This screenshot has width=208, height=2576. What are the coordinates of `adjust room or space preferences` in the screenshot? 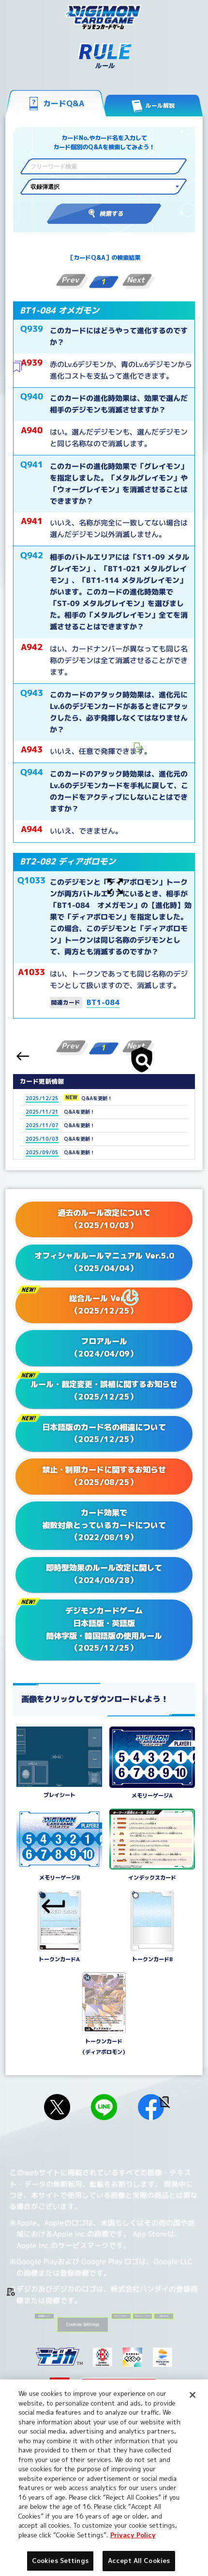 It's located at (10, 2292).